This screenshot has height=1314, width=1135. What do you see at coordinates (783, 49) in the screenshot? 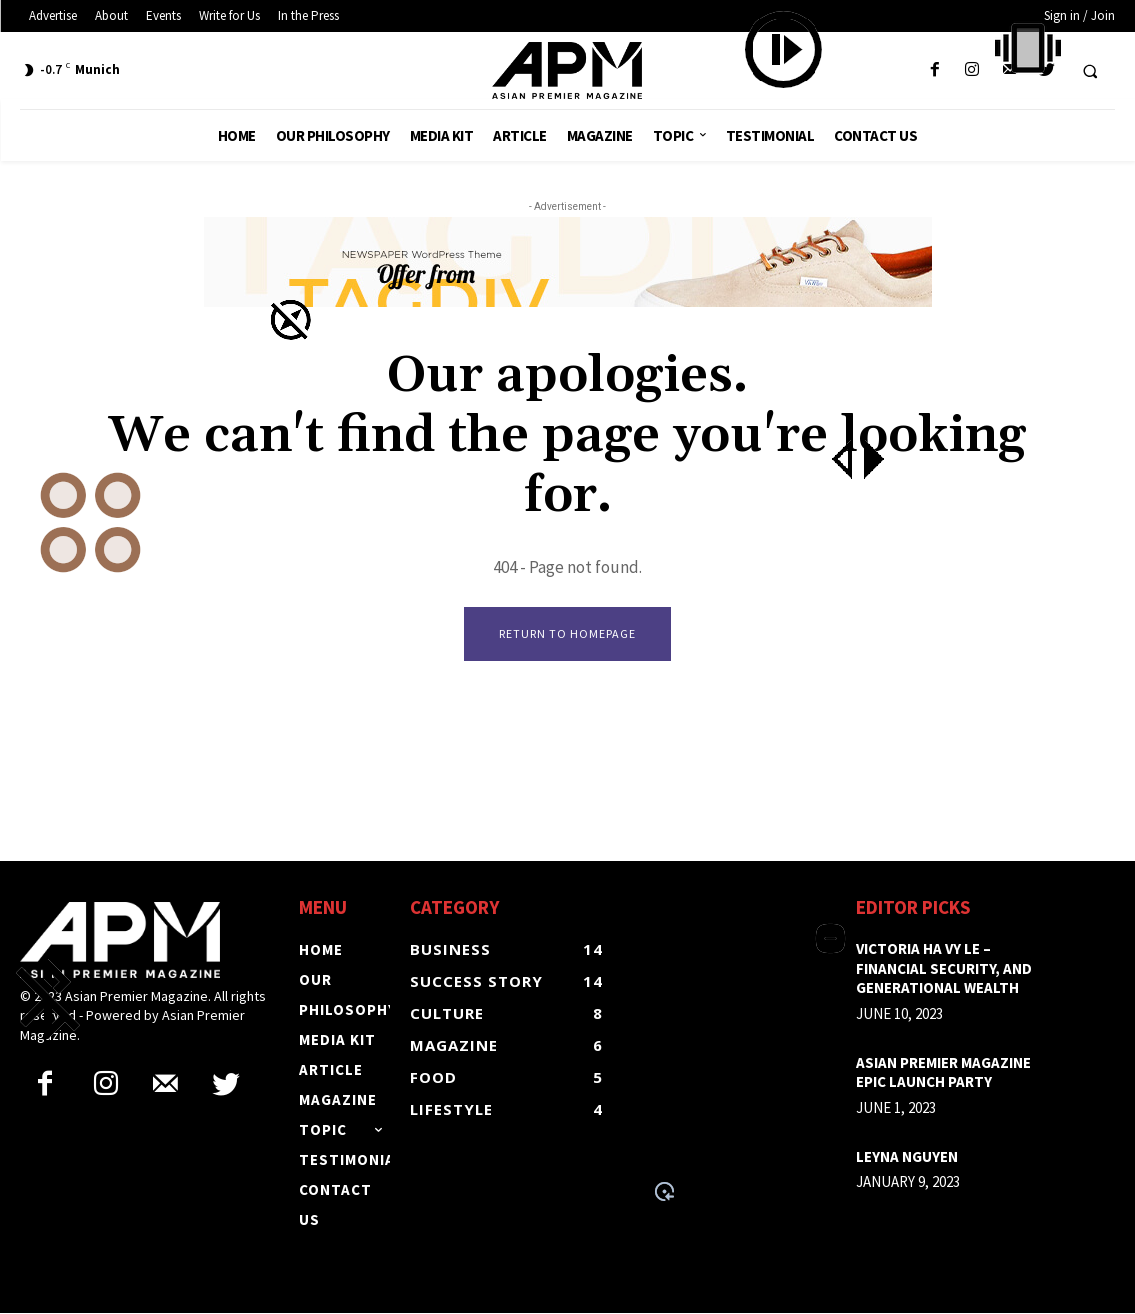
I see `skip to next track or media item` at bounding box center [783, 49].